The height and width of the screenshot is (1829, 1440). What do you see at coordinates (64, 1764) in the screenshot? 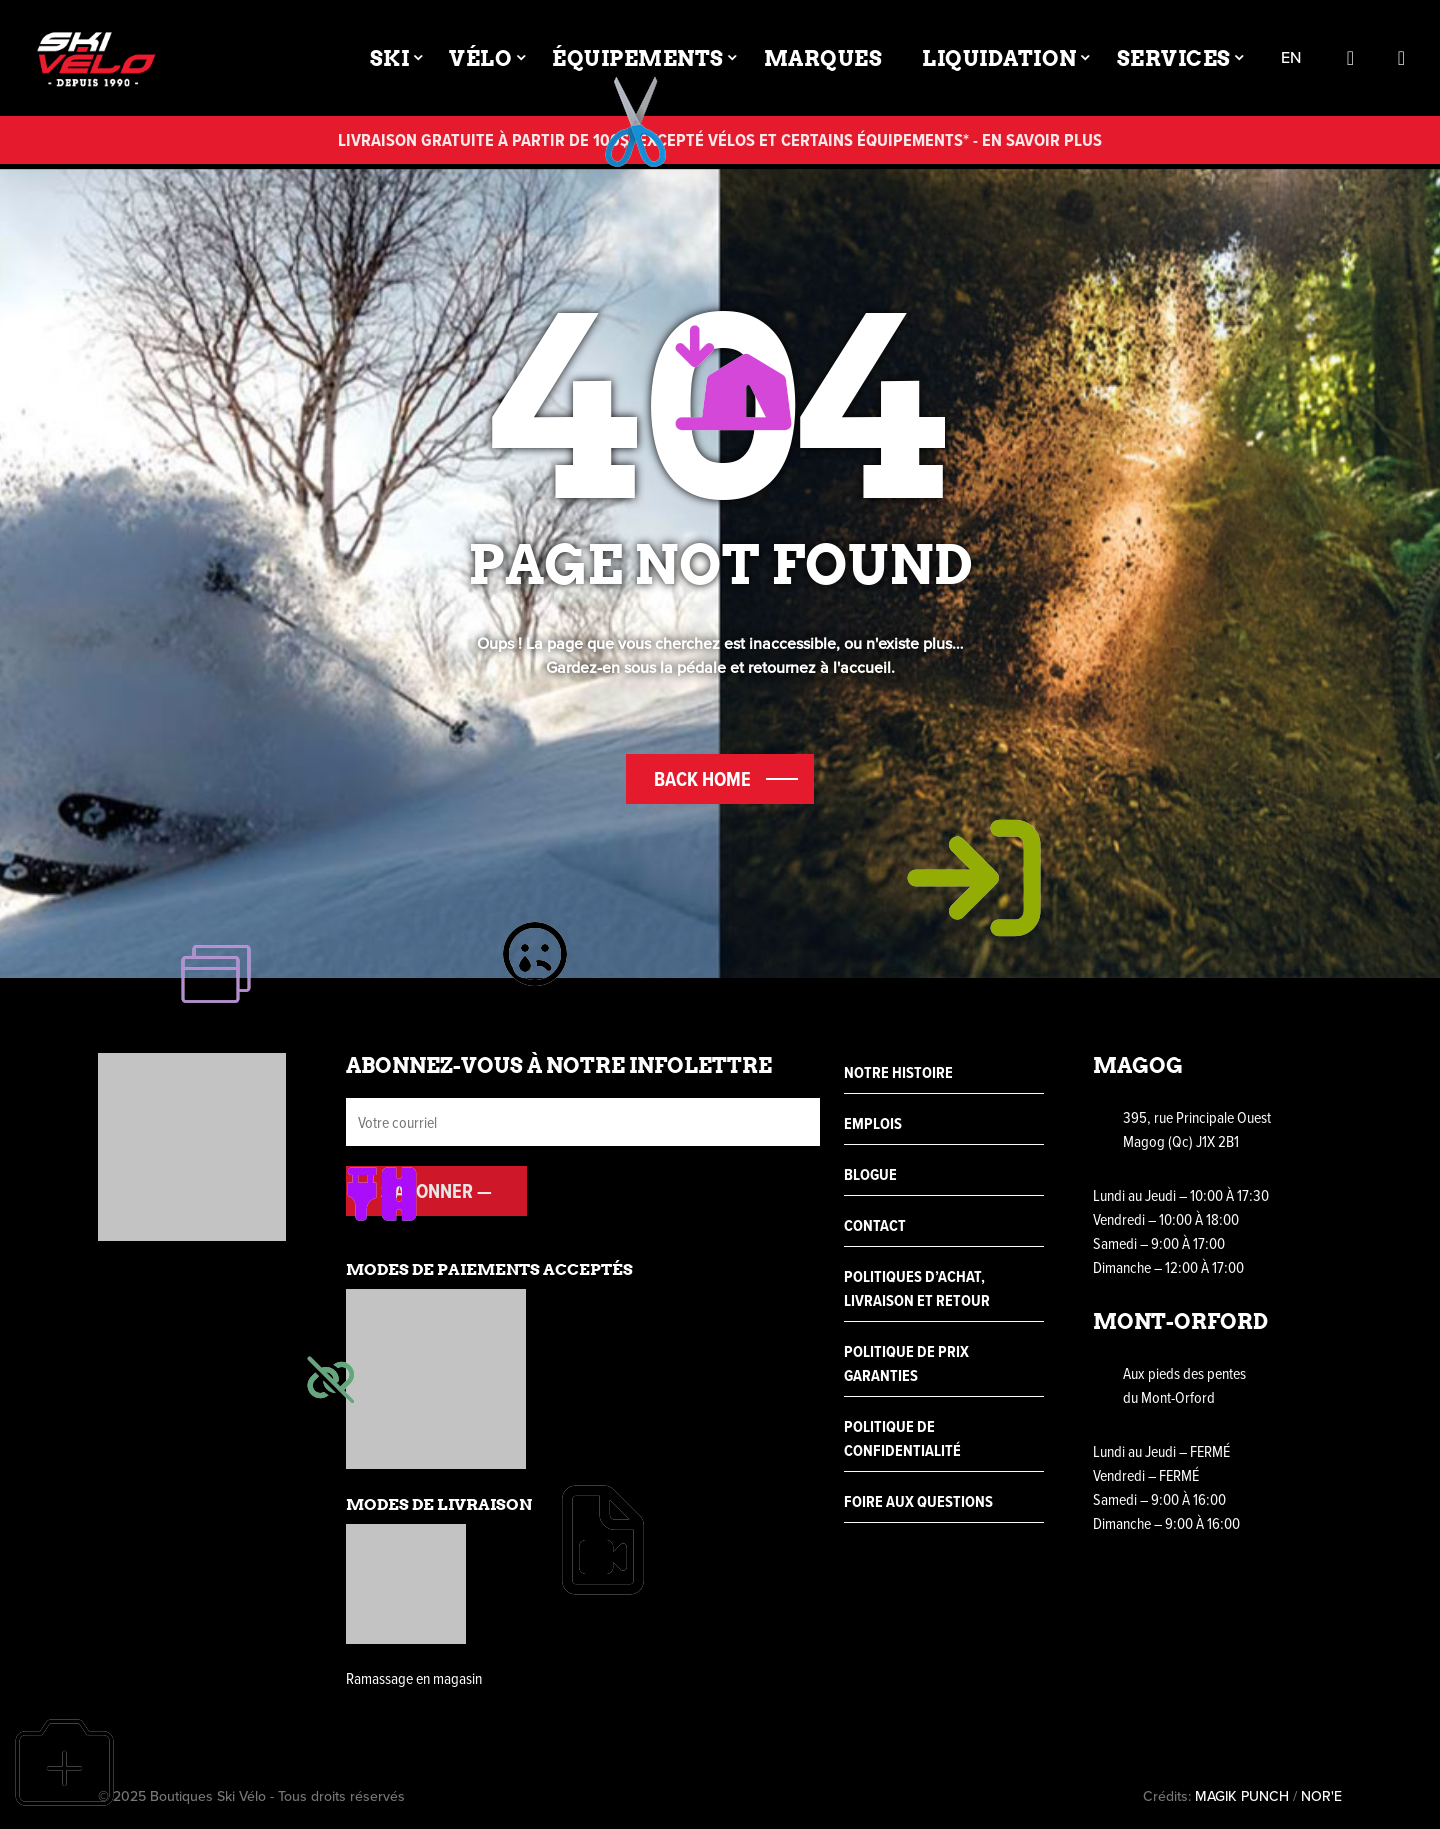
I see `add a new photo` at bounding box center [64, 1764].